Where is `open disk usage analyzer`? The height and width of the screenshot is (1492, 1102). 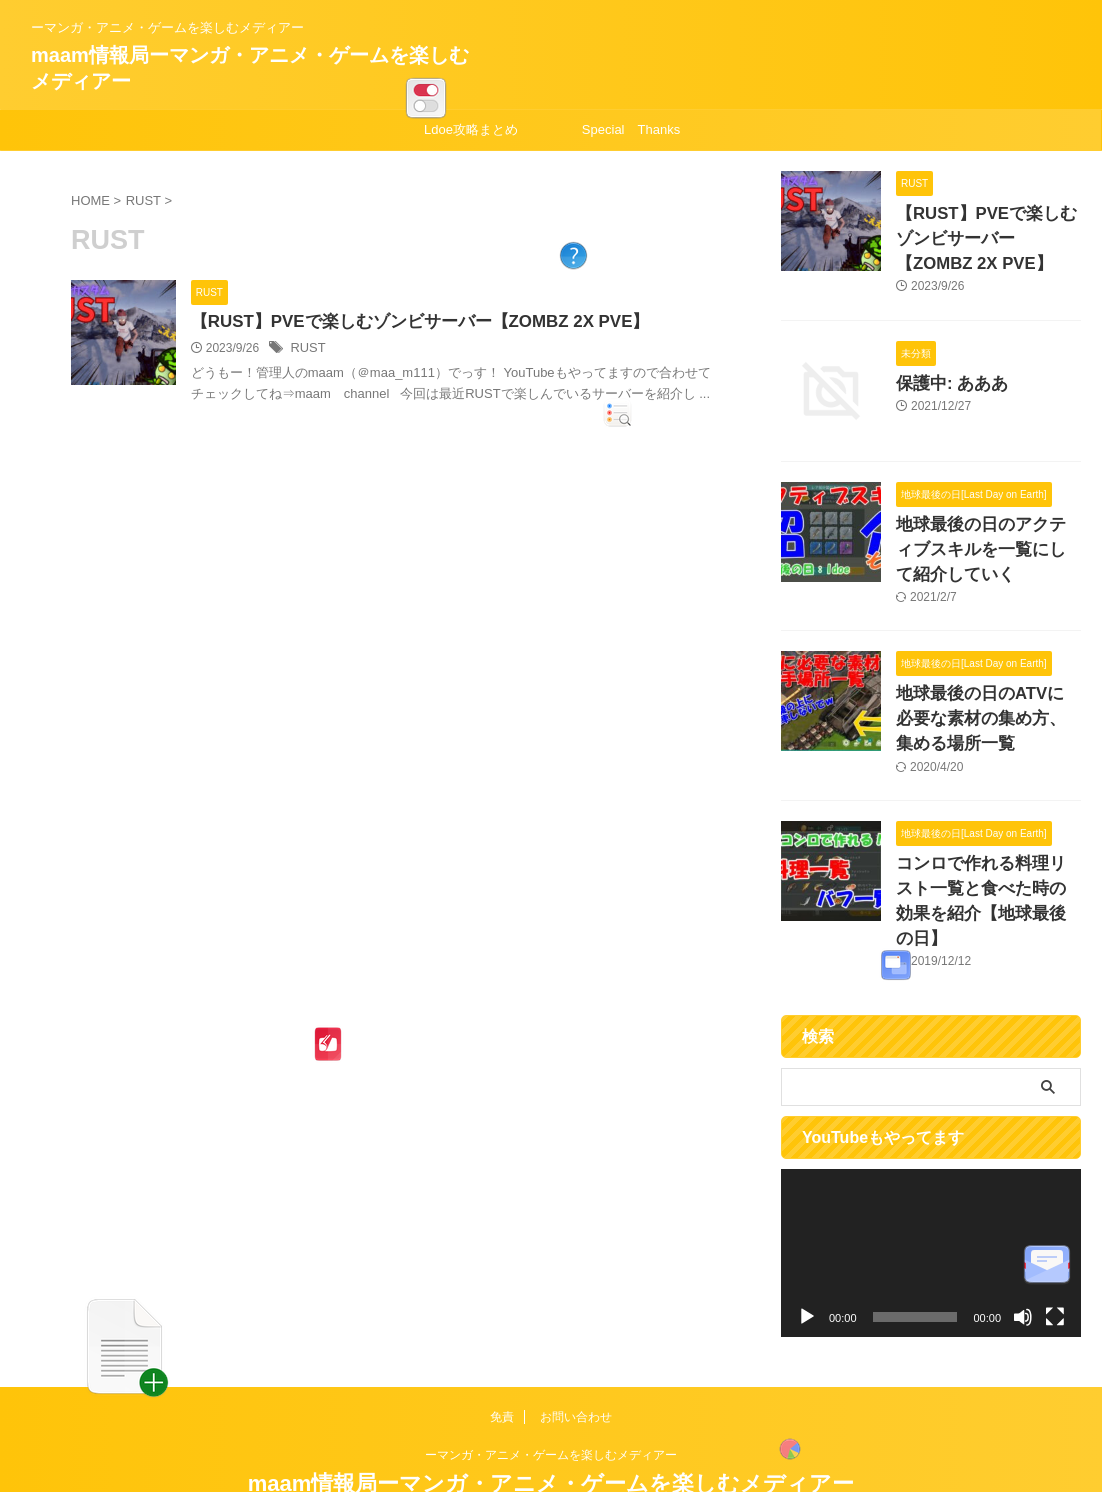
open disk usage analyzer is located at coordinates (790, 1449).